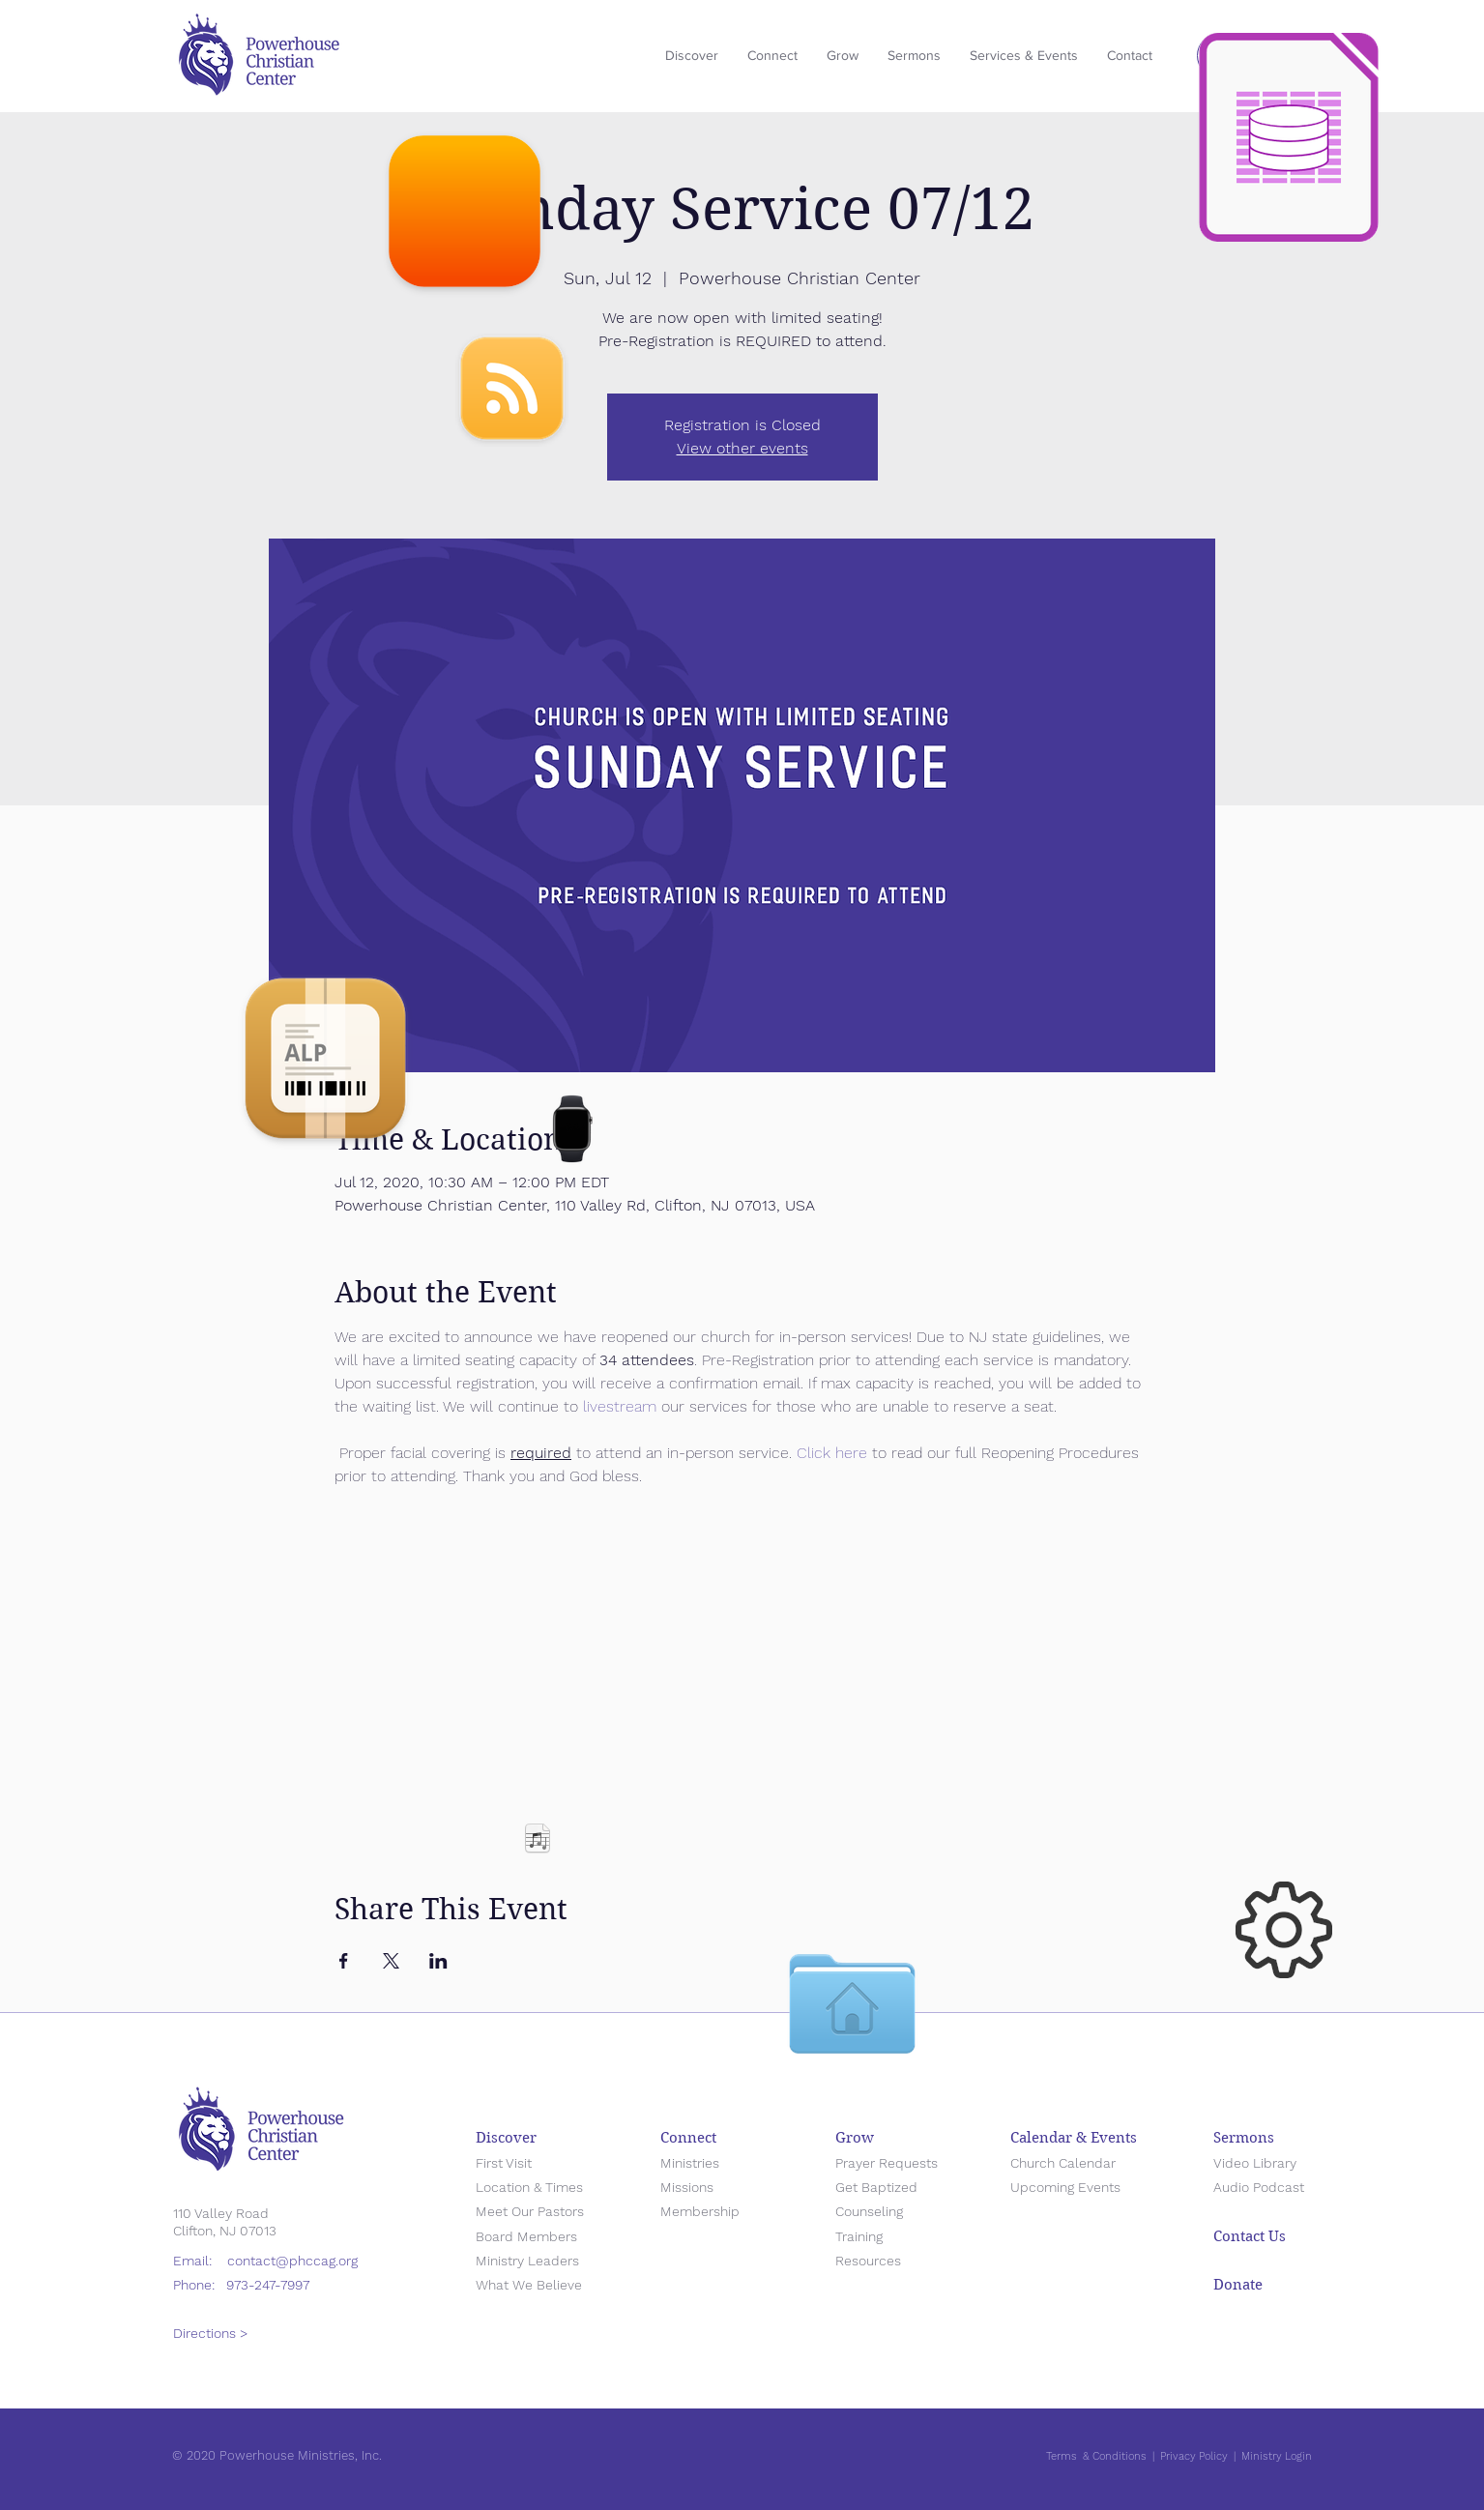 The image size is (1484, 2510). What do you see at coordinates (464, 211) in the screenshot?
I see `blank orange app template for macos icon design` at bounding box center [464, 211].